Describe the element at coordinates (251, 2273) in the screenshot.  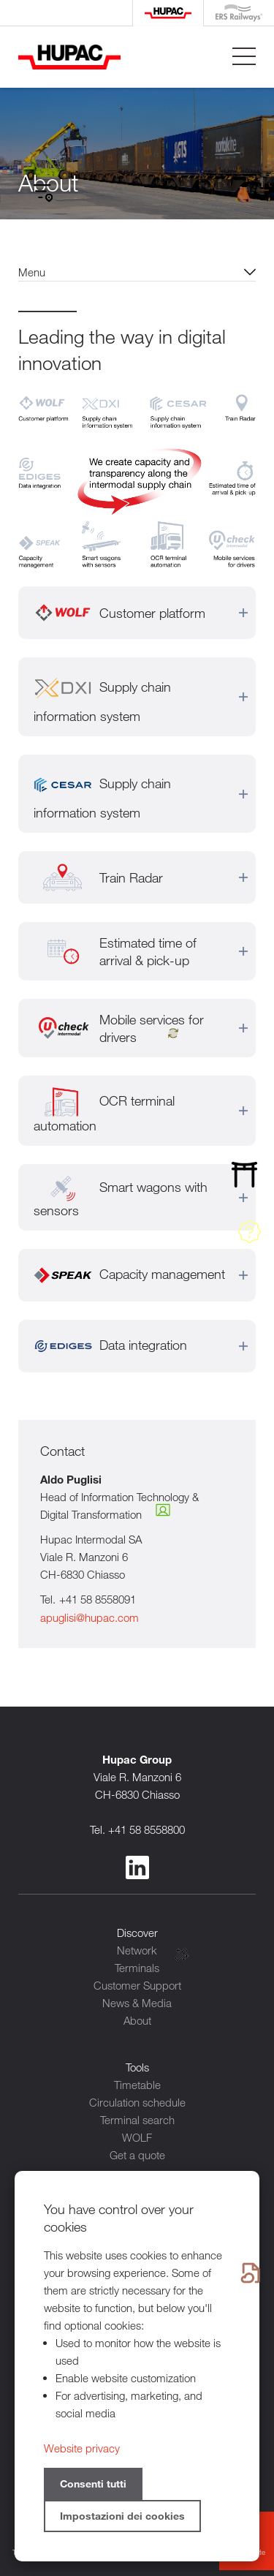
I see `access cloud-stored files` at that location.